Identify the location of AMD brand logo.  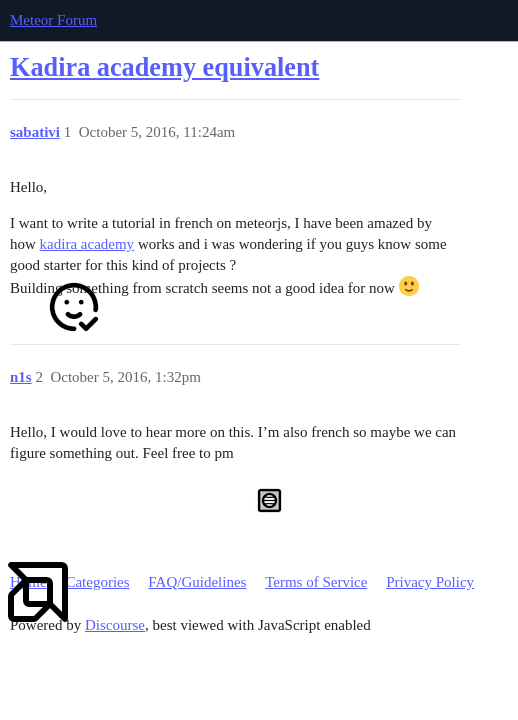
(38, 592).